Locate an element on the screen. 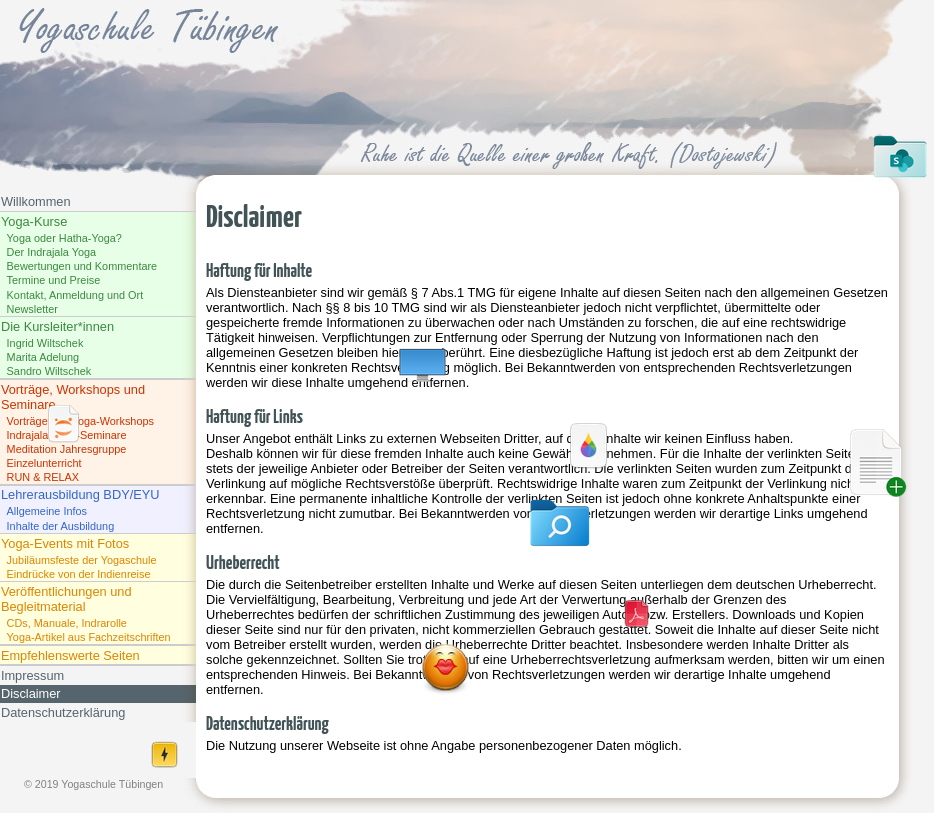 The image size is (934, 813). apple pro display xdr monitor is located at coordinates (422, 360).